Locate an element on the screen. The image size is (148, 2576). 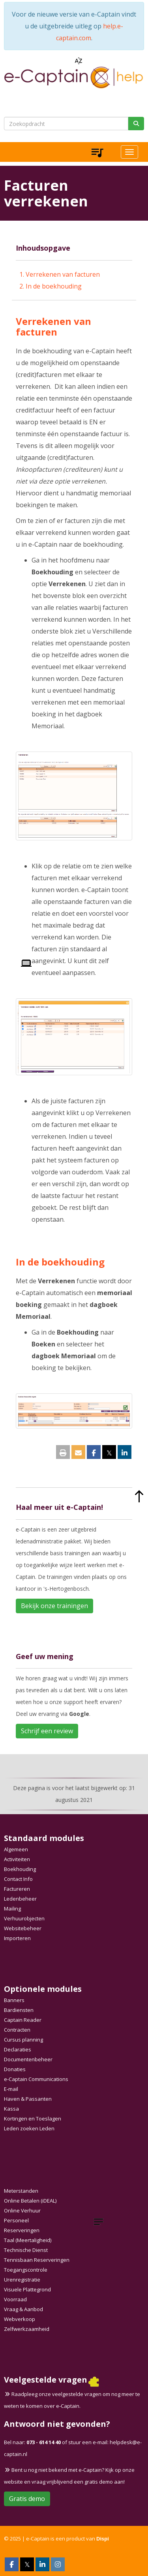
switch to laptop or desktop view is located at coordinates (26, 963).